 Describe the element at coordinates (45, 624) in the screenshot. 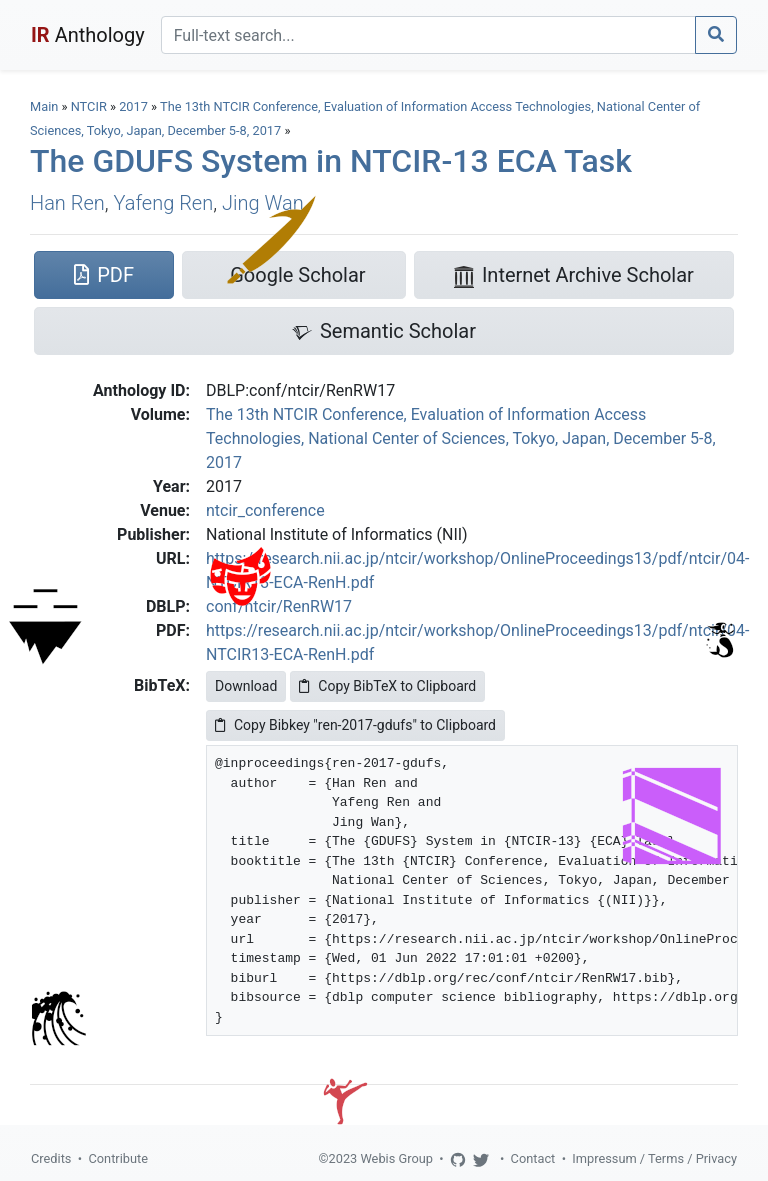

I see `access platformer game level` at that location.